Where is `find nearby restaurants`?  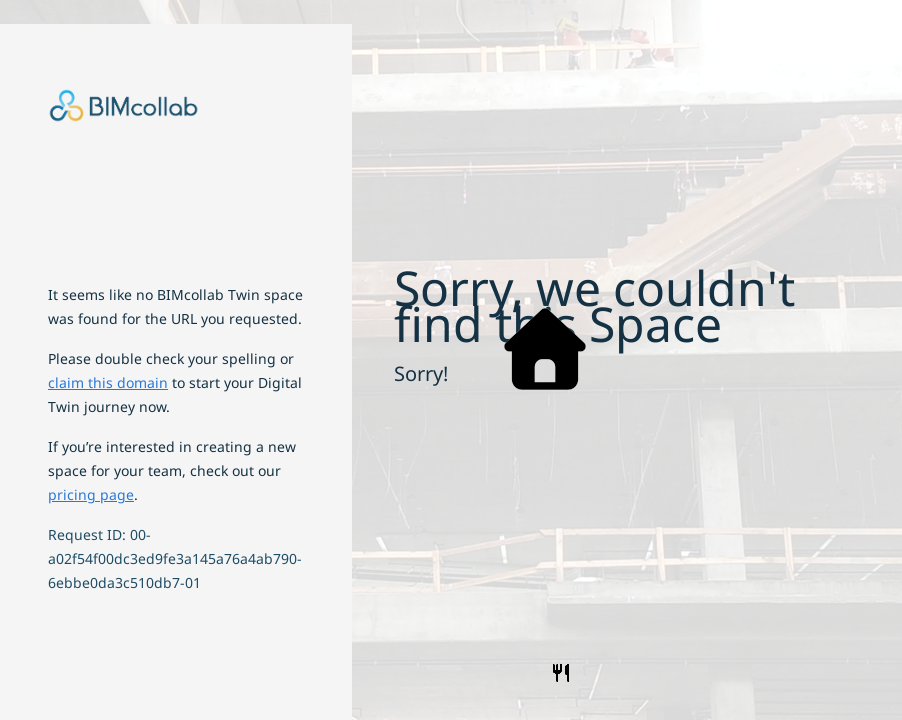
find nearby restaurants is located at coordinates (561, 673).